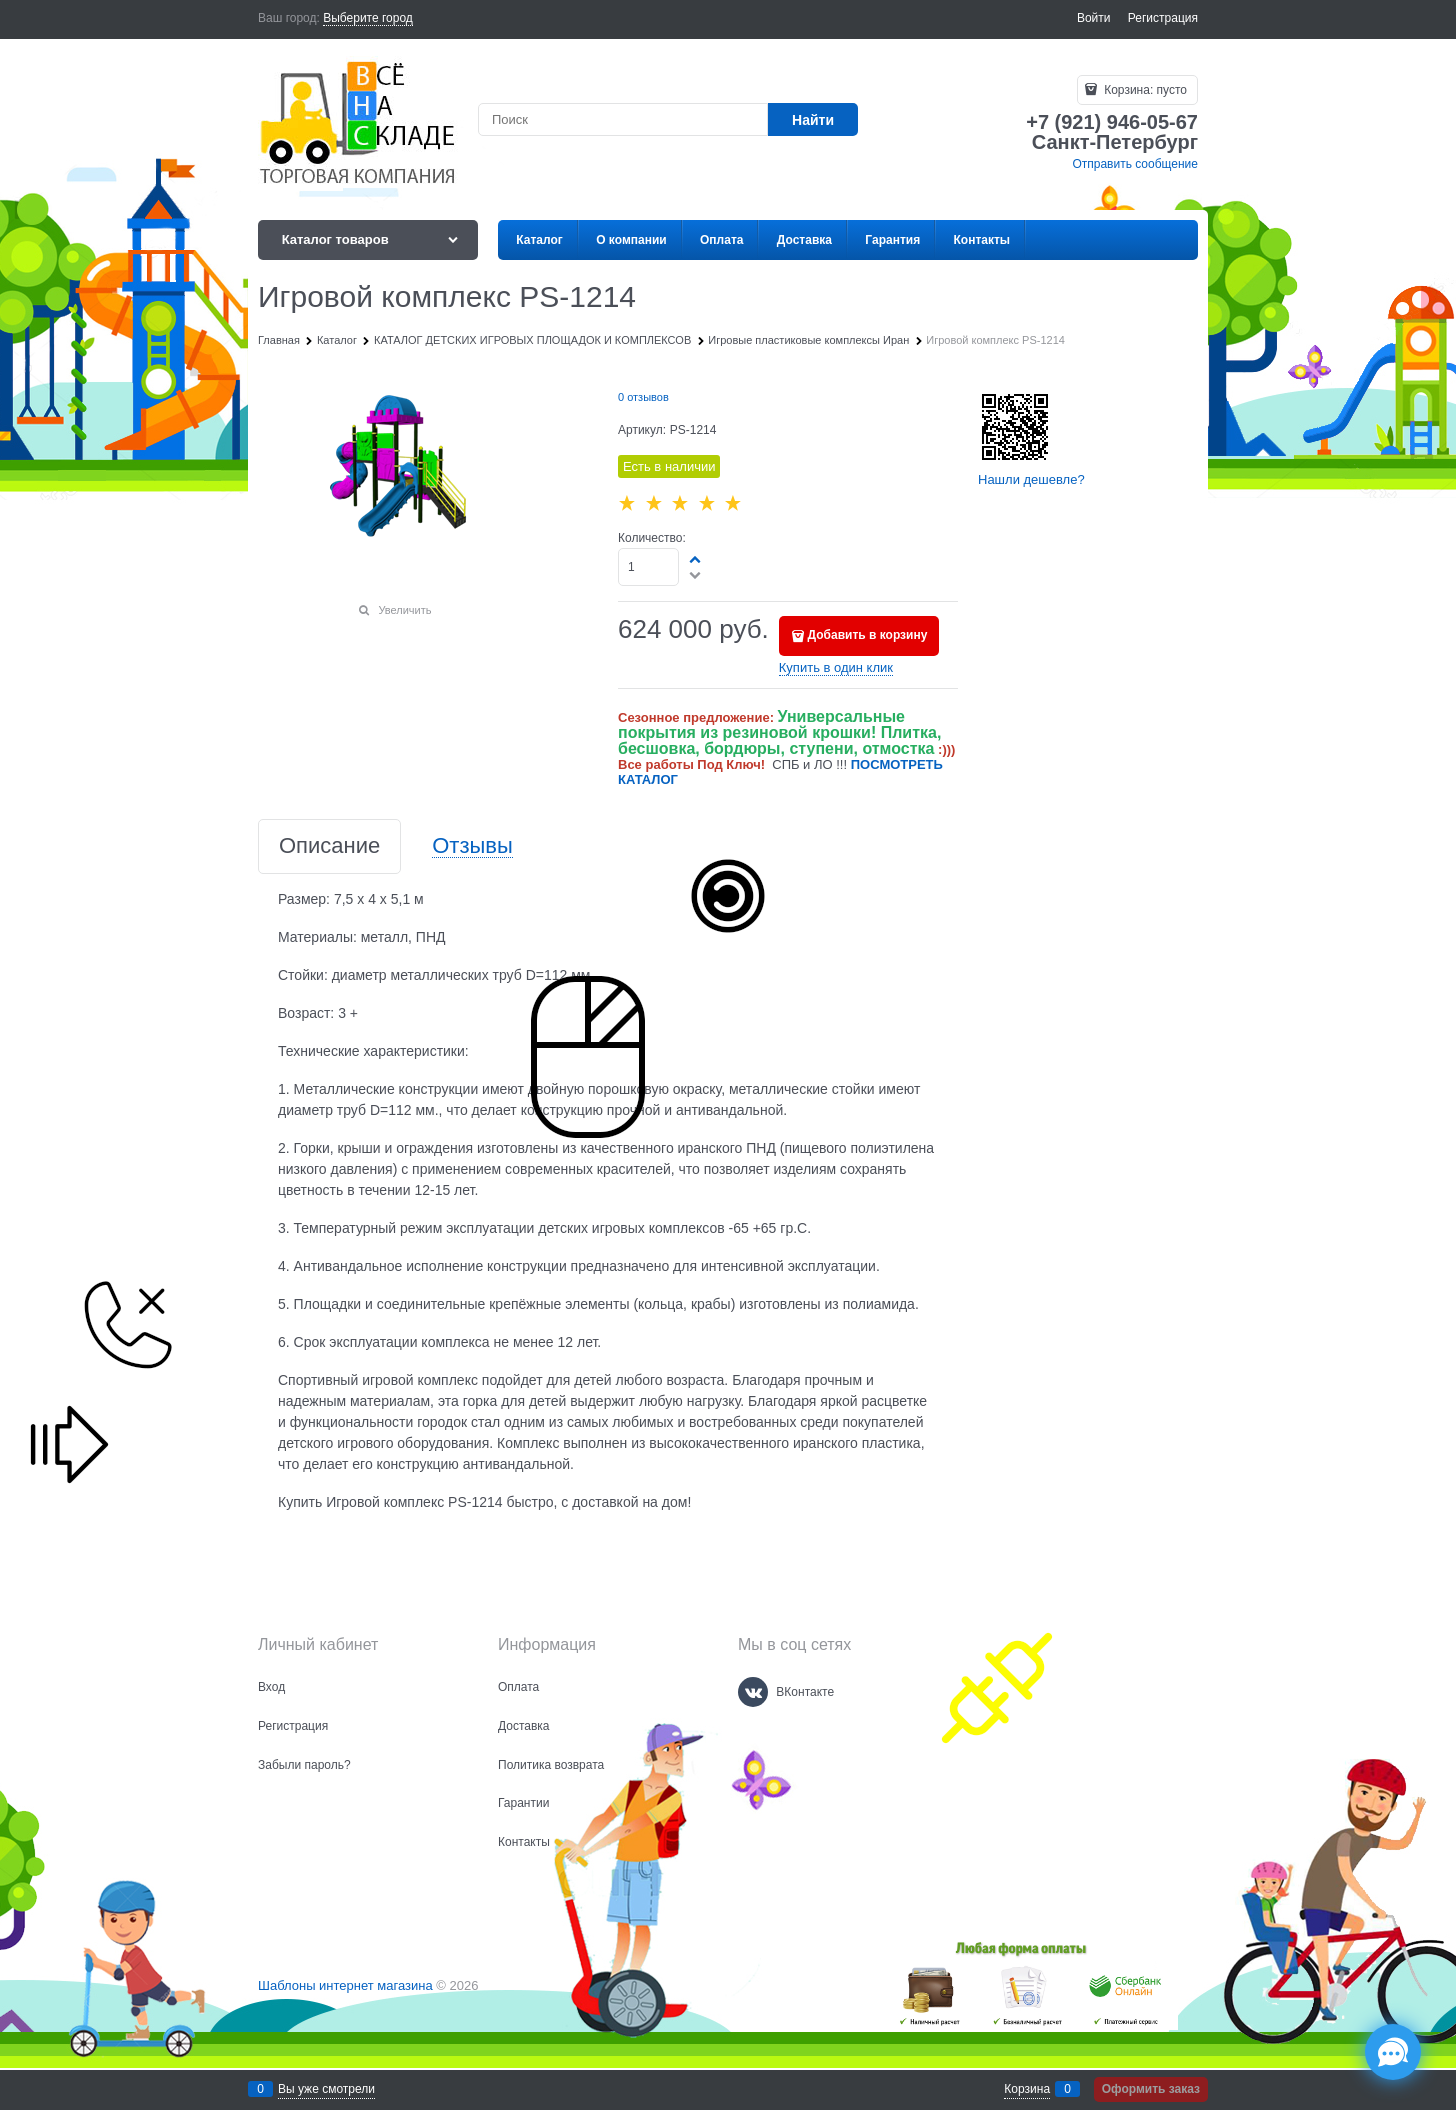 The width and height of the screenshot is (1456, 2110). Describe the element at coordinates (588, 1057) in the screenshot. I see `right-click action indicator` at that location.